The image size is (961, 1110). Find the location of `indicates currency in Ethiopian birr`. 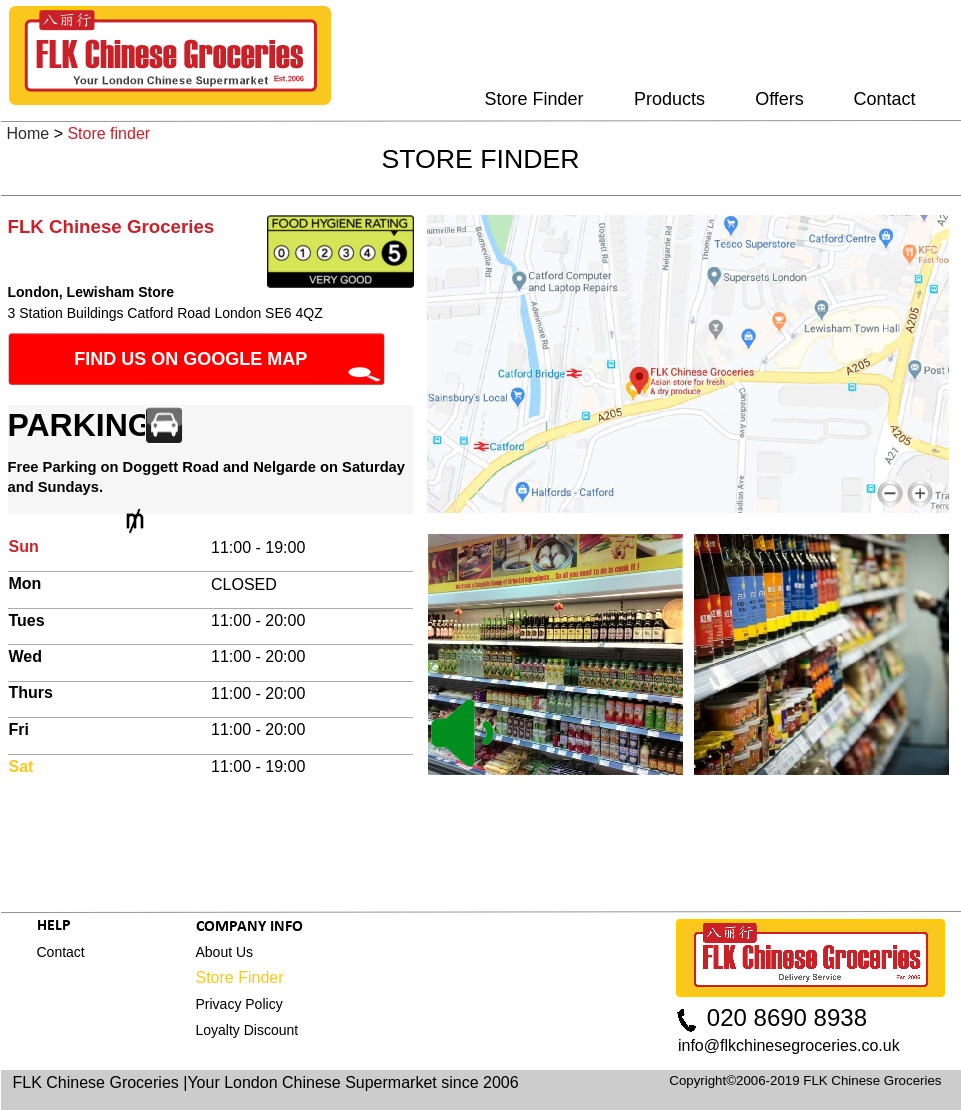

indicates currency in Ethiopian birr is located at coordinates (135, 521).